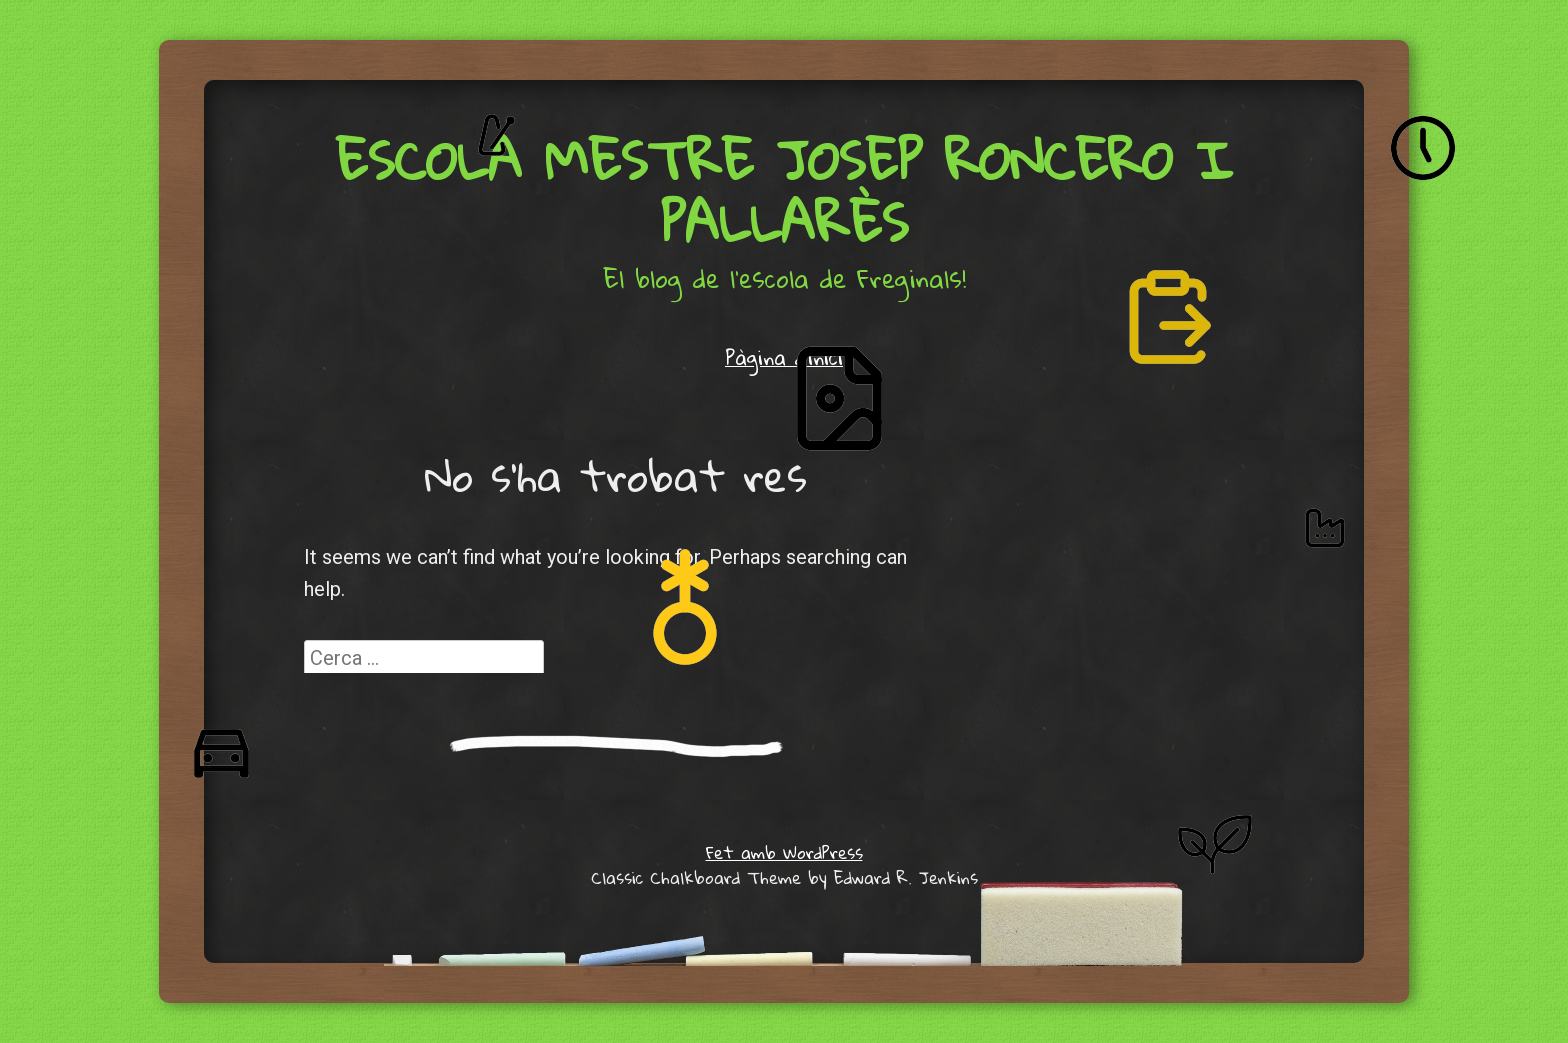 Image resolution: width=1568 pixels, height=1043 pixels. What do you see at coordinates (839, 398) in the screenshot?
I see `view image file` at bounding box center [839, 398].